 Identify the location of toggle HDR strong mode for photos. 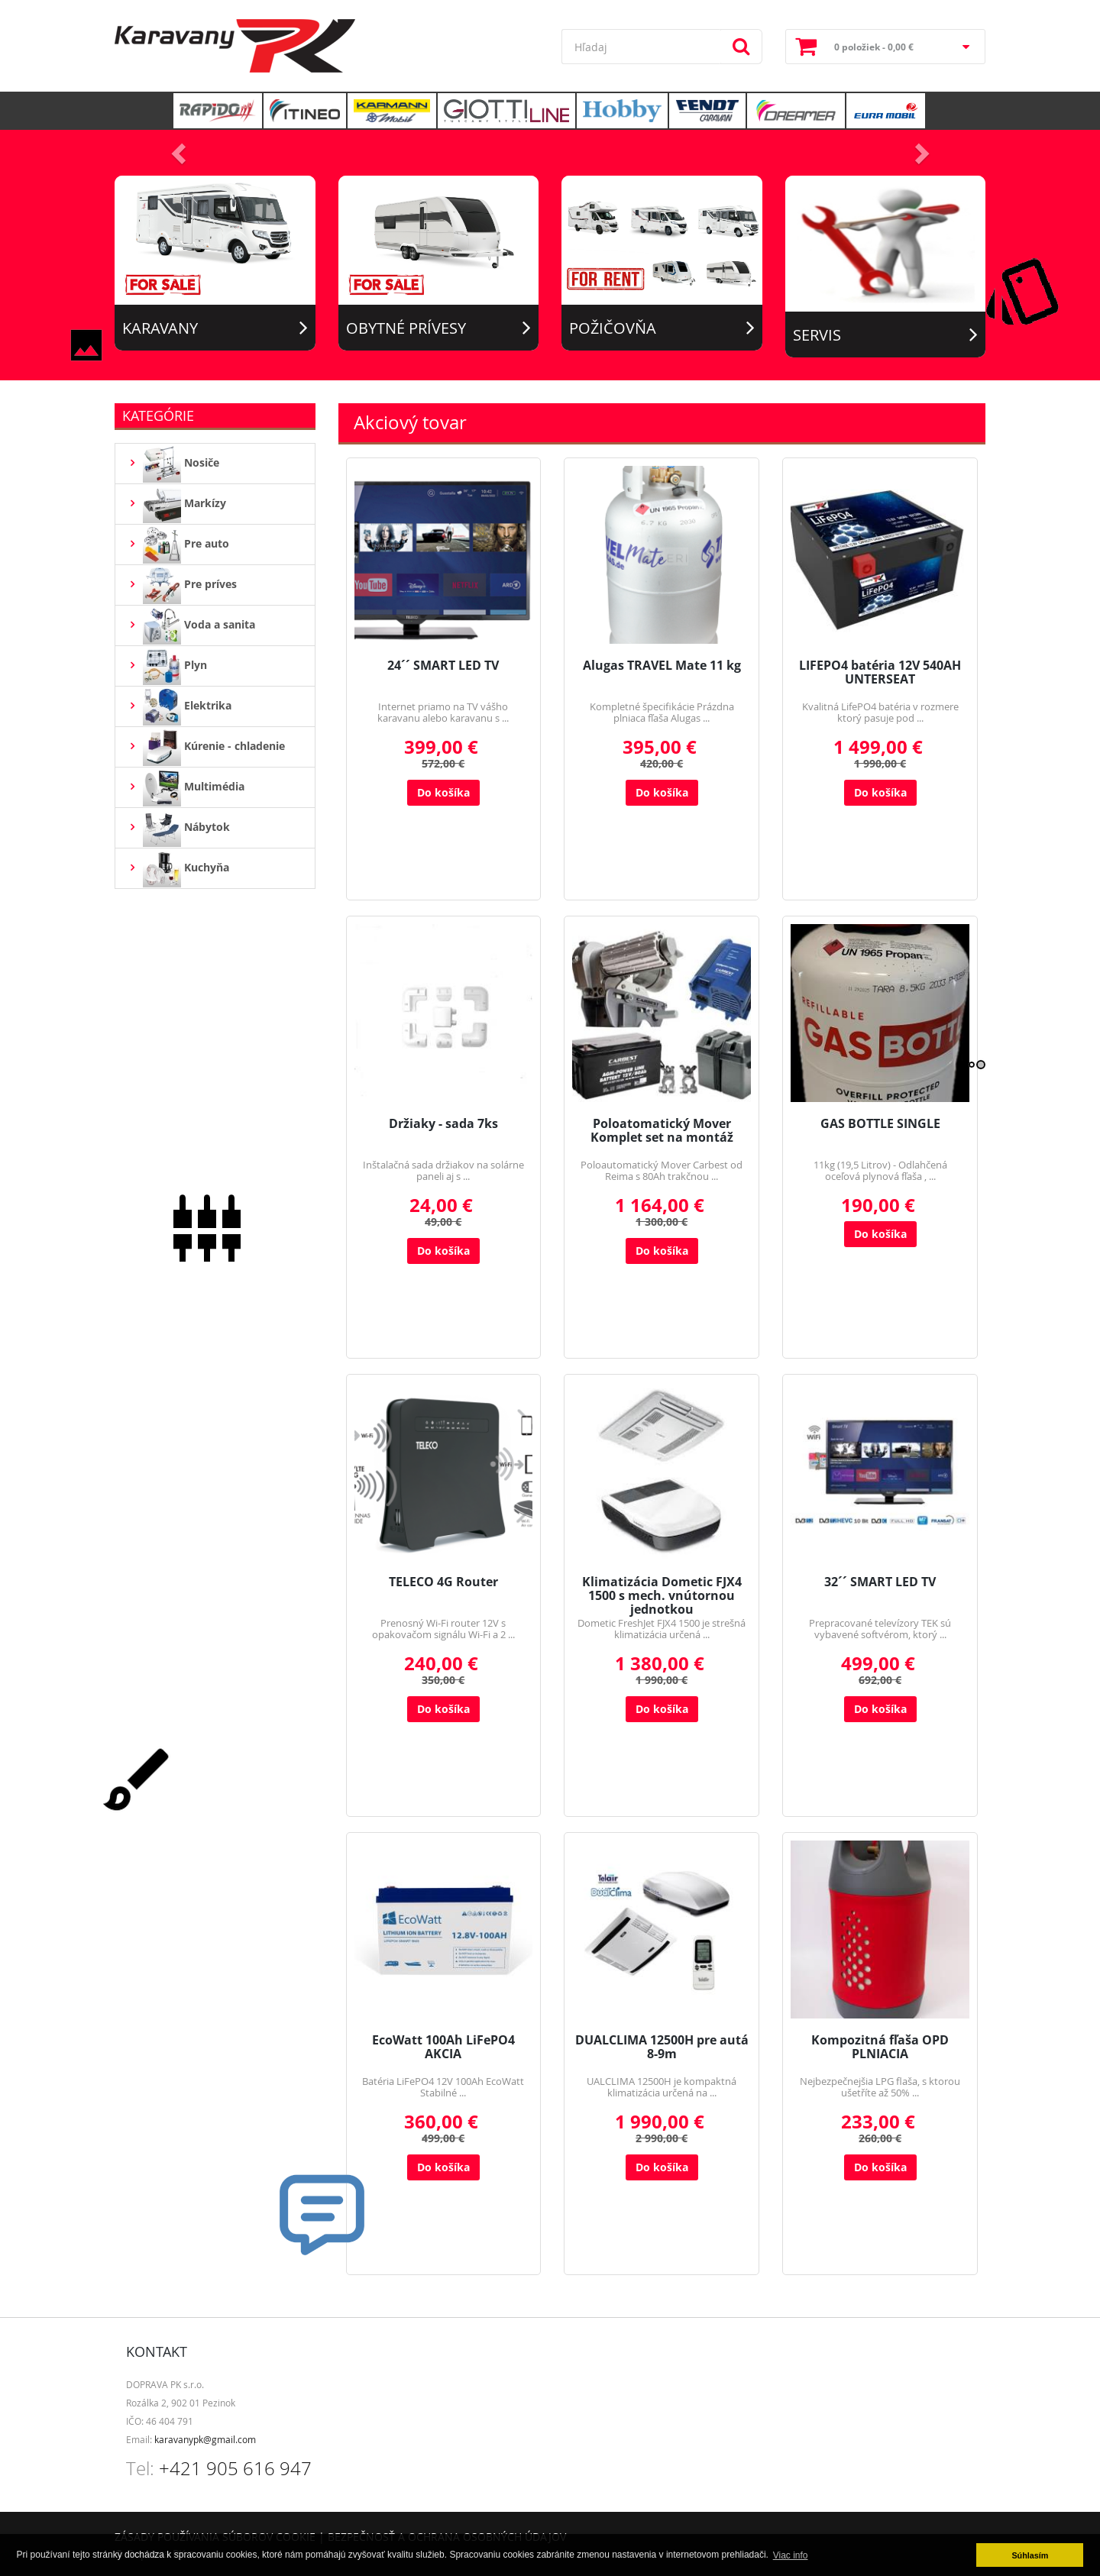
(977, 1065).